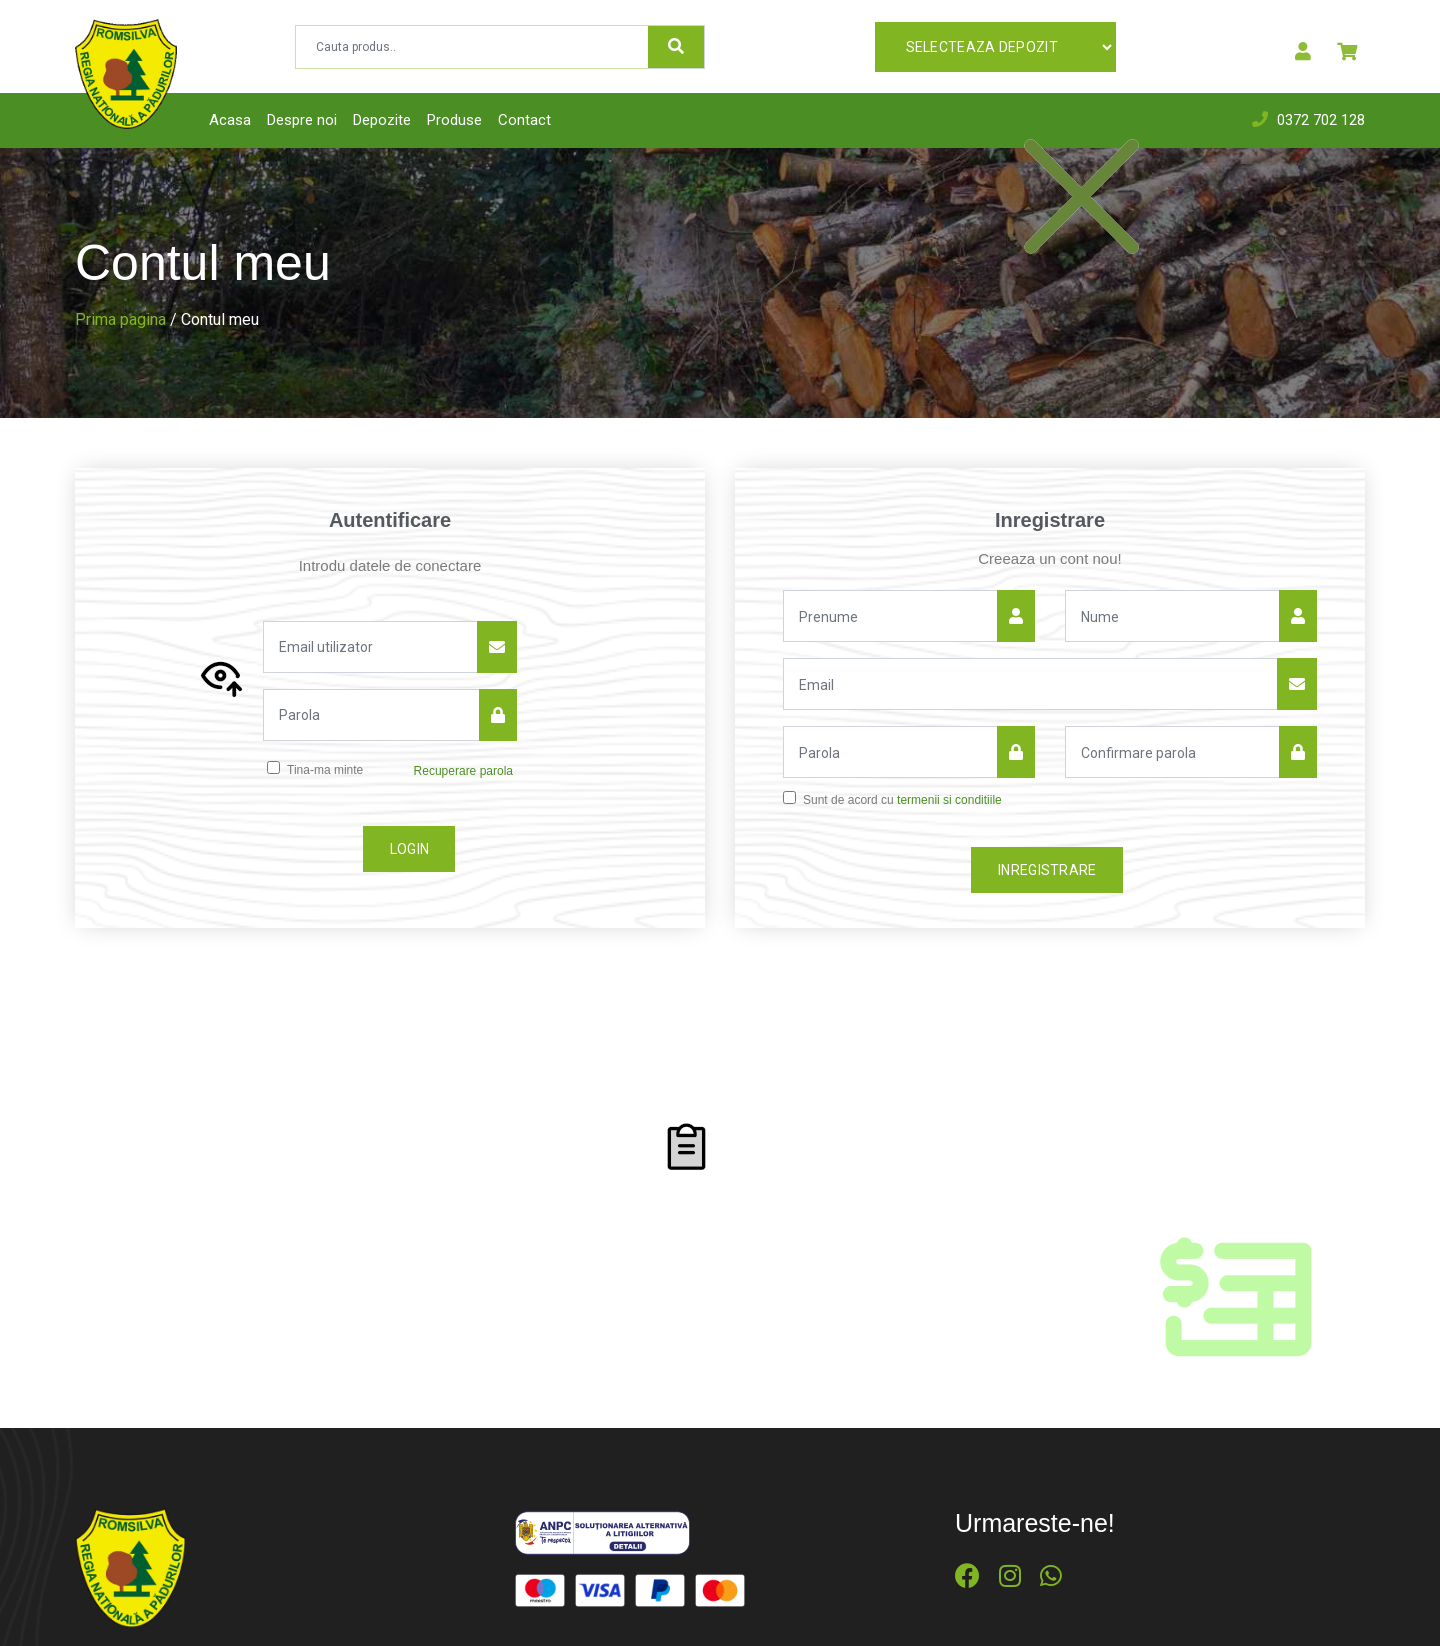  What do you see at coordinates (220, 675) in the screenshot?
I see `increase visibility or show more details` at bounding box center [220, 675].